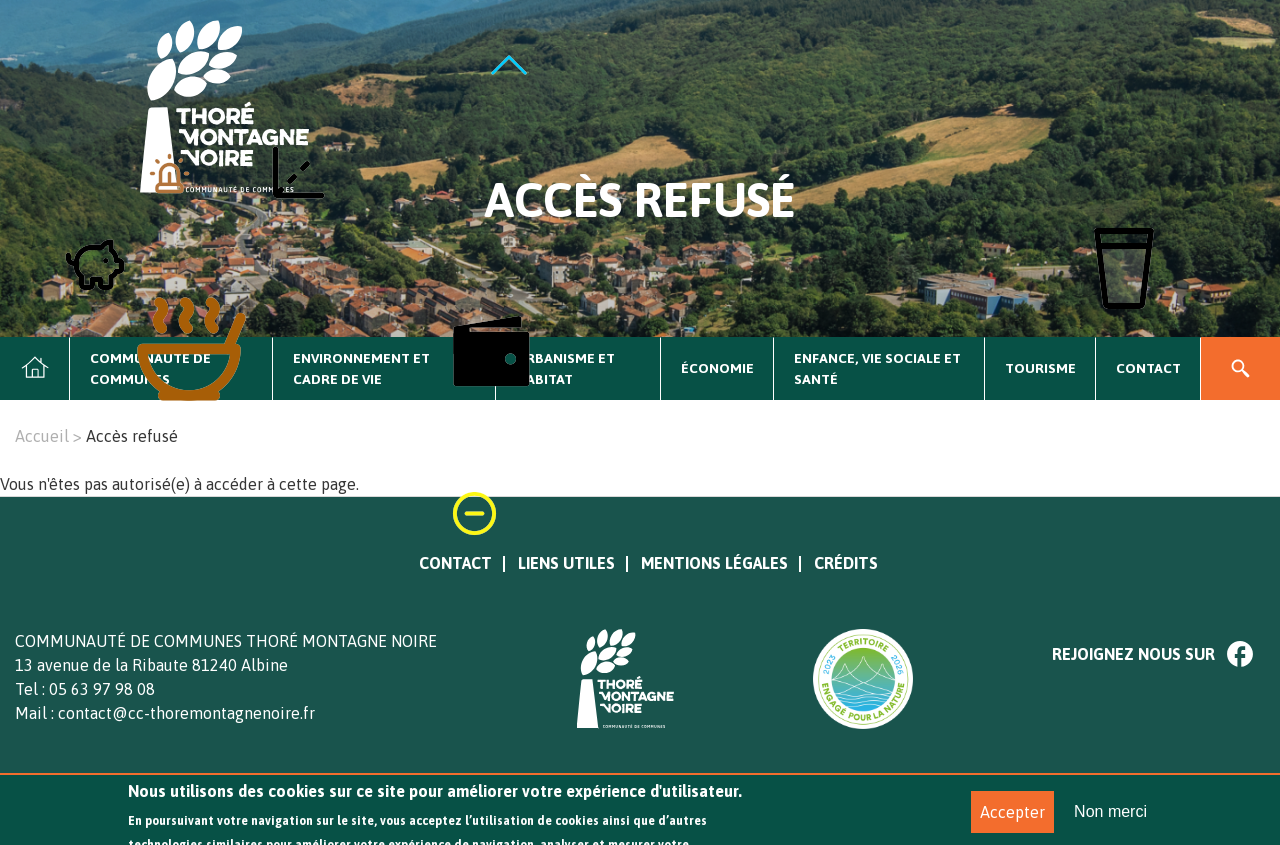 This screenshot has width=1280, height=845. Describe the element at coordinates (491, 353) in the screenshot. I see `access your wallet or payment methods` at that location.